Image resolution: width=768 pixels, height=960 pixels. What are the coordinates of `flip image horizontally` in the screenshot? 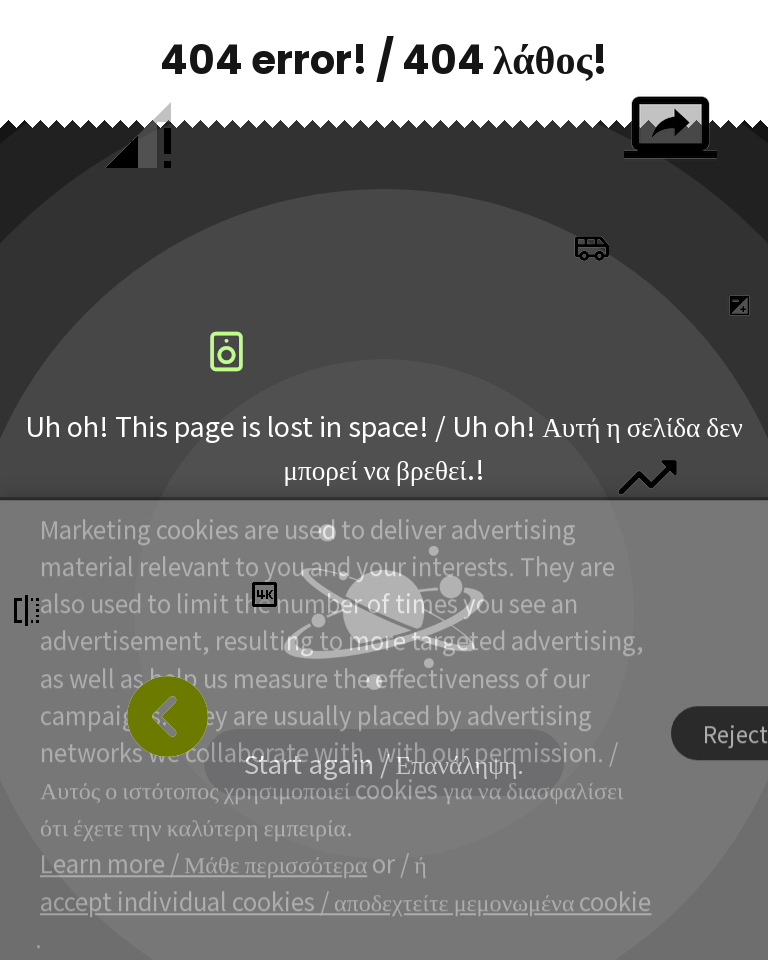 It's located at (26, 610).